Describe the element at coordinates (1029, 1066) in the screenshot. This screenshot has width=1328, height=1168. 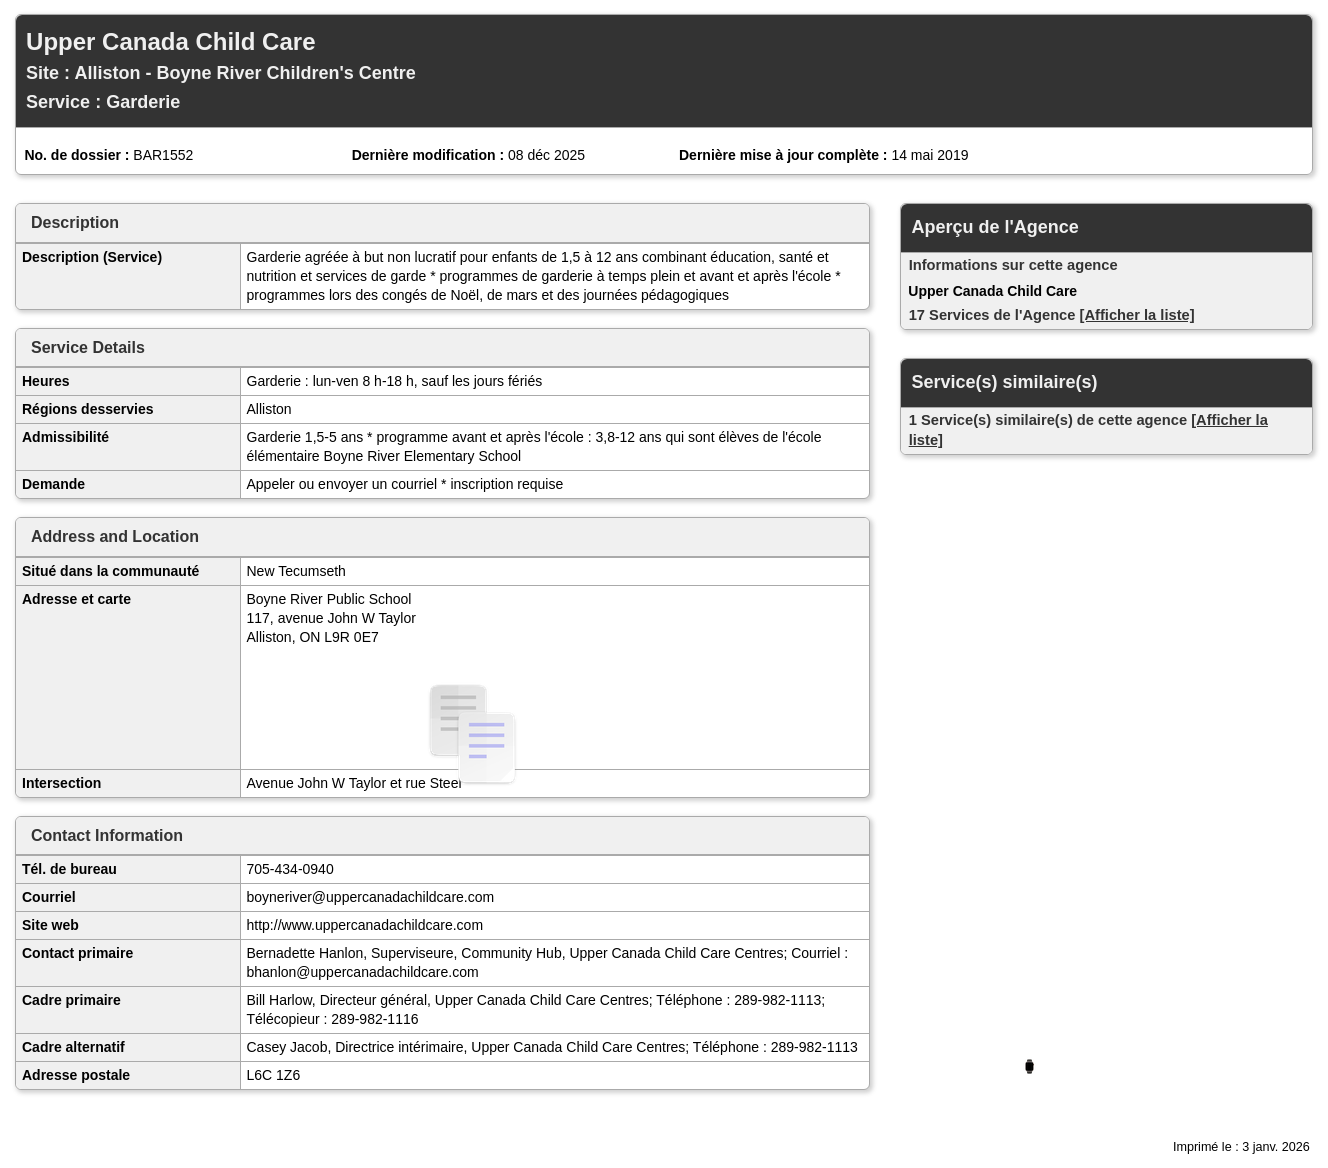
I see `apple watch series 10 device icon` at that location.